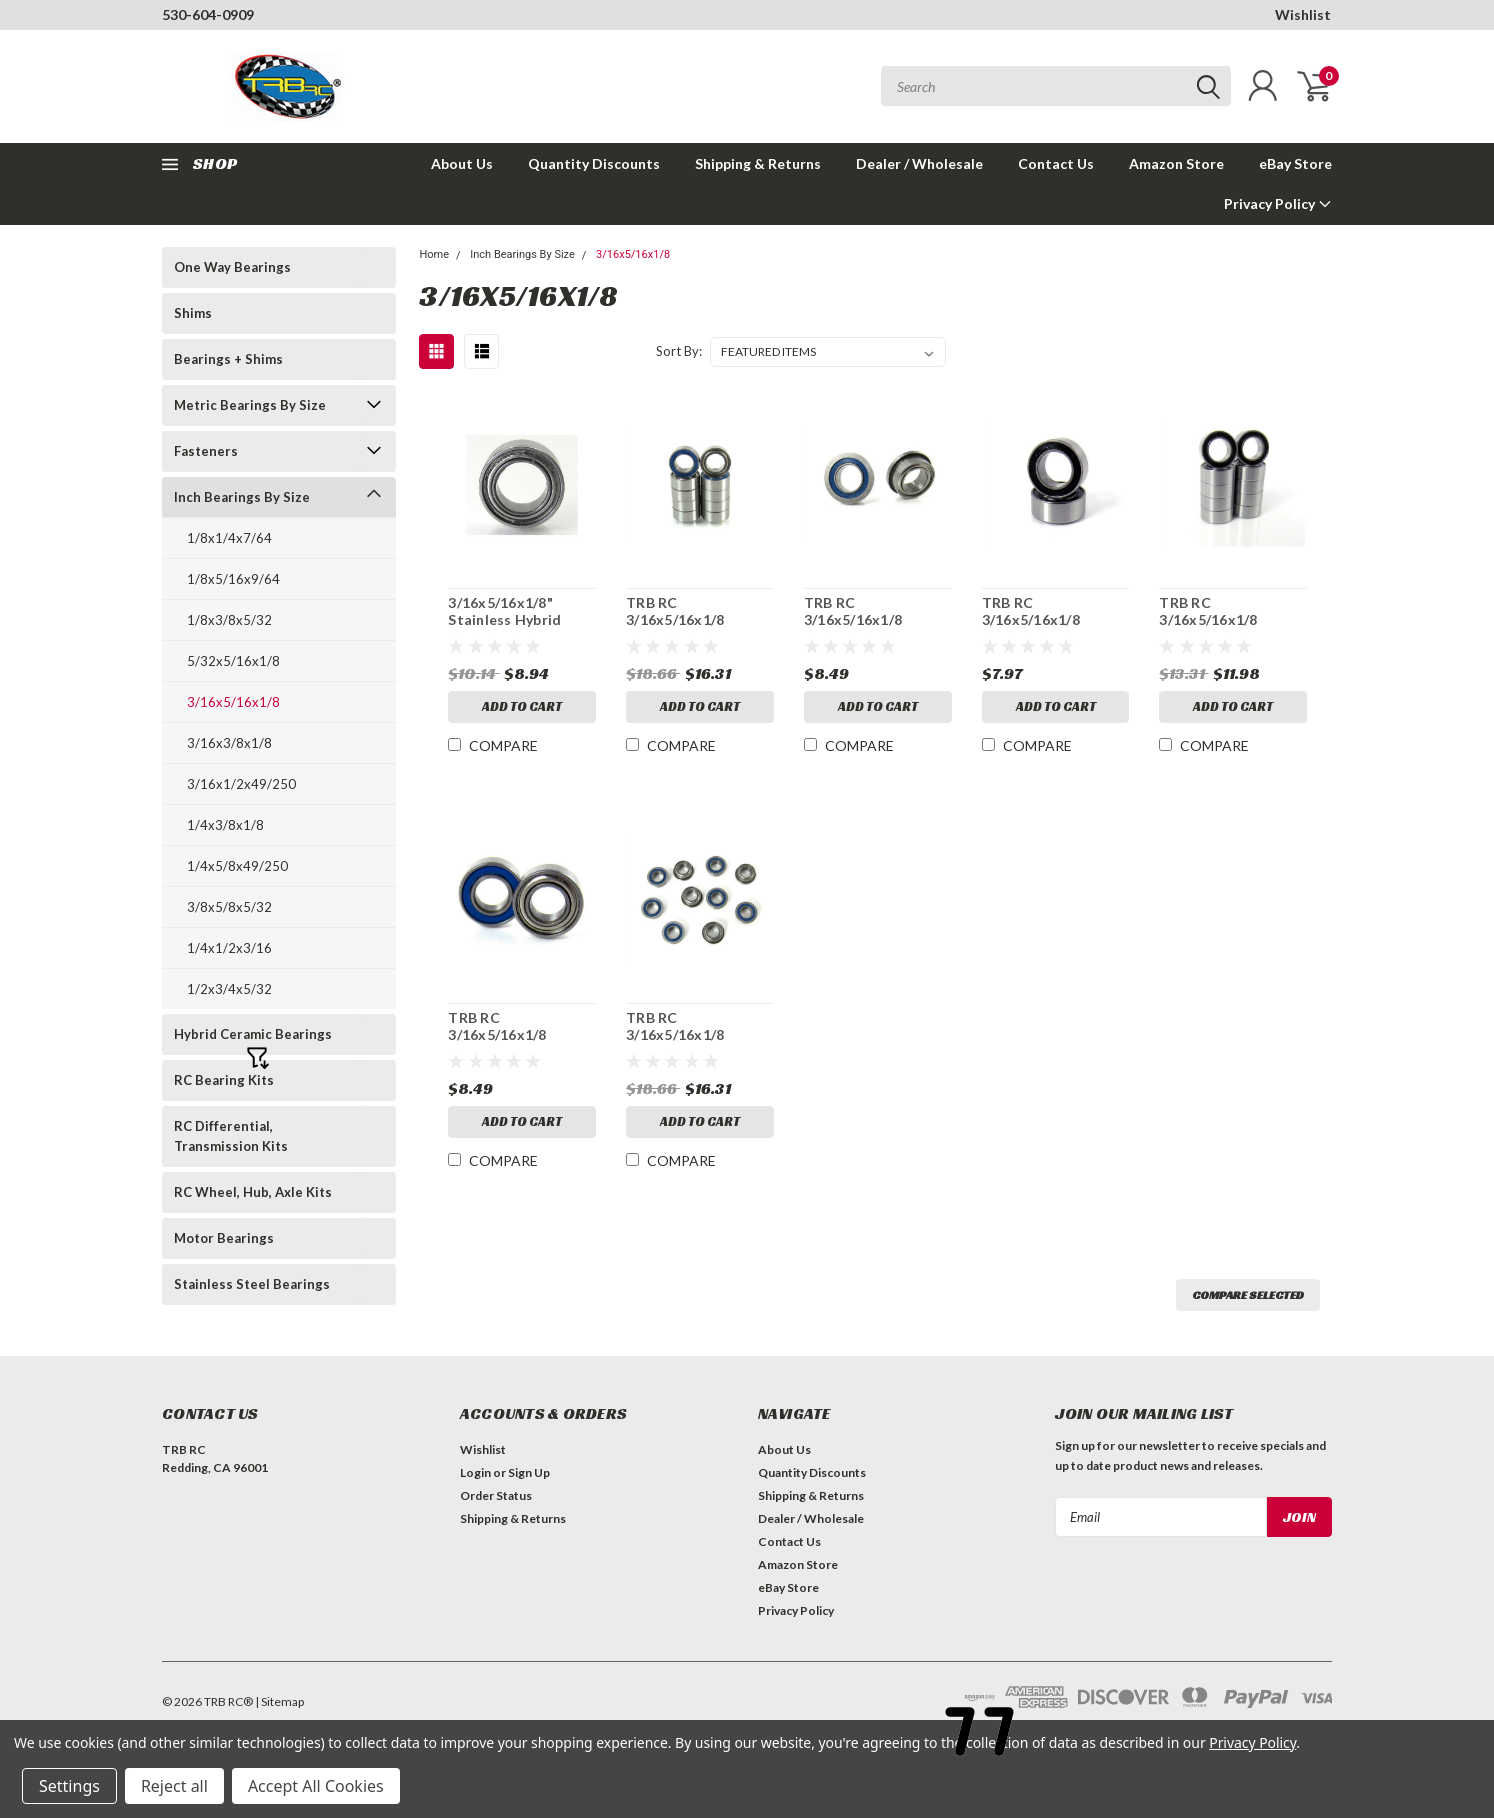 The width and height of the screenshot is (1494, 1818). What do you see at coordinates (979, 1731) in the screenshot?
I see `displays the number 77 as a label or badge` at bounding box center [979, 1731].